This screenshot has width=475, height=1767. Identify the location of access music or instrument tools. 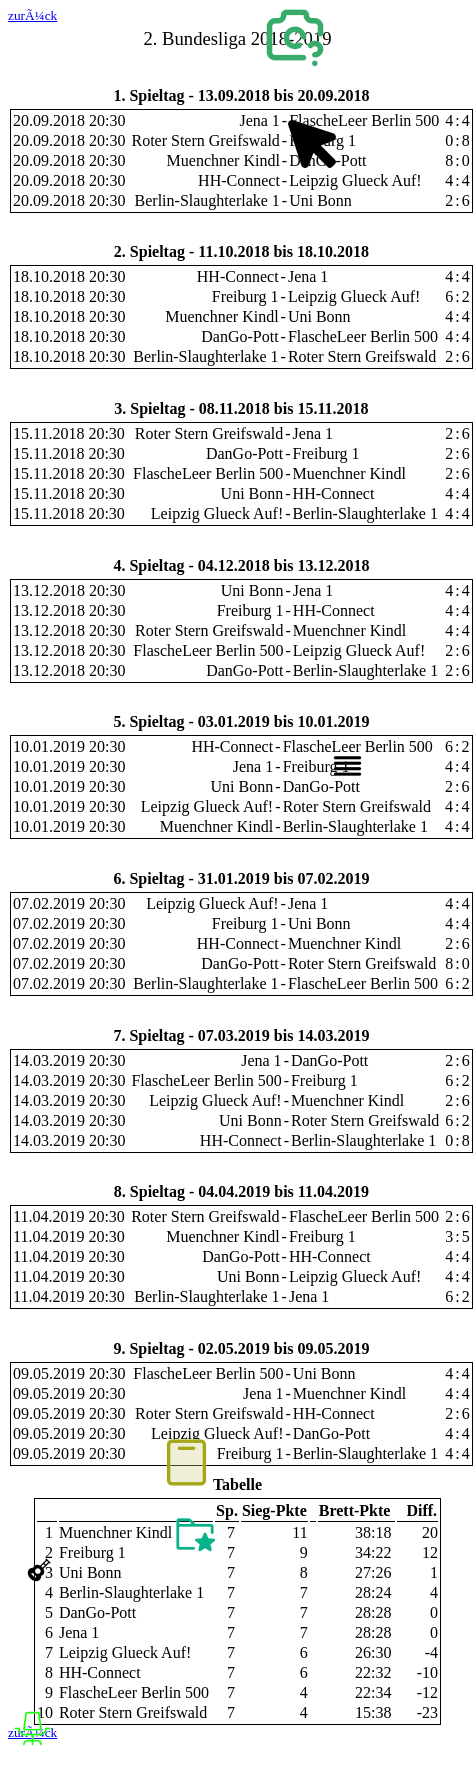
(39, 1570).